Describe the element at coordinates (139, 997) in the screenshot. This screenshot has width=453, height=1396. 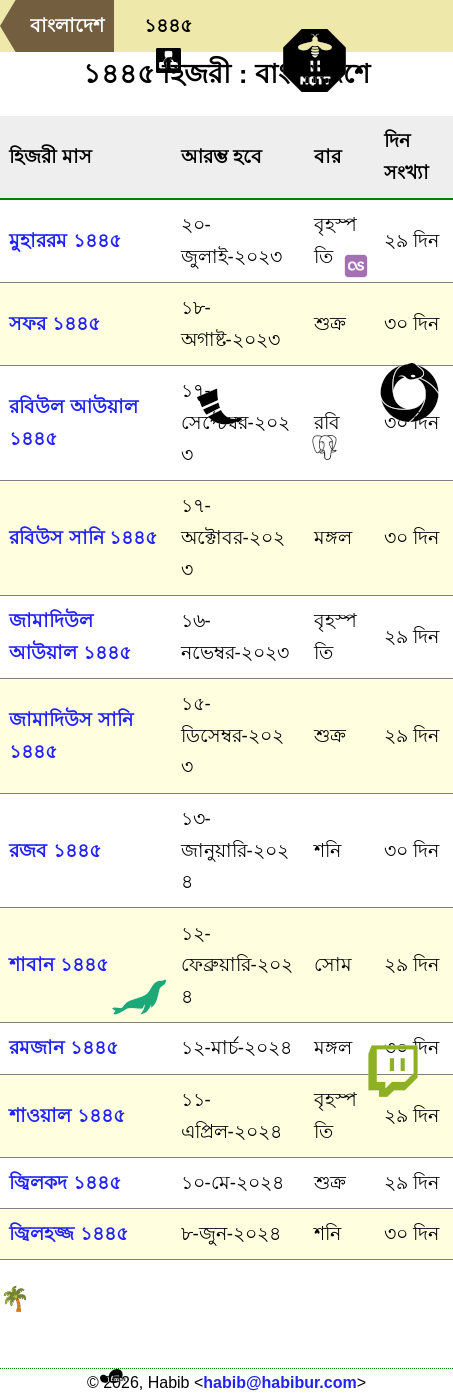
I see `mariadb database service` at that location.